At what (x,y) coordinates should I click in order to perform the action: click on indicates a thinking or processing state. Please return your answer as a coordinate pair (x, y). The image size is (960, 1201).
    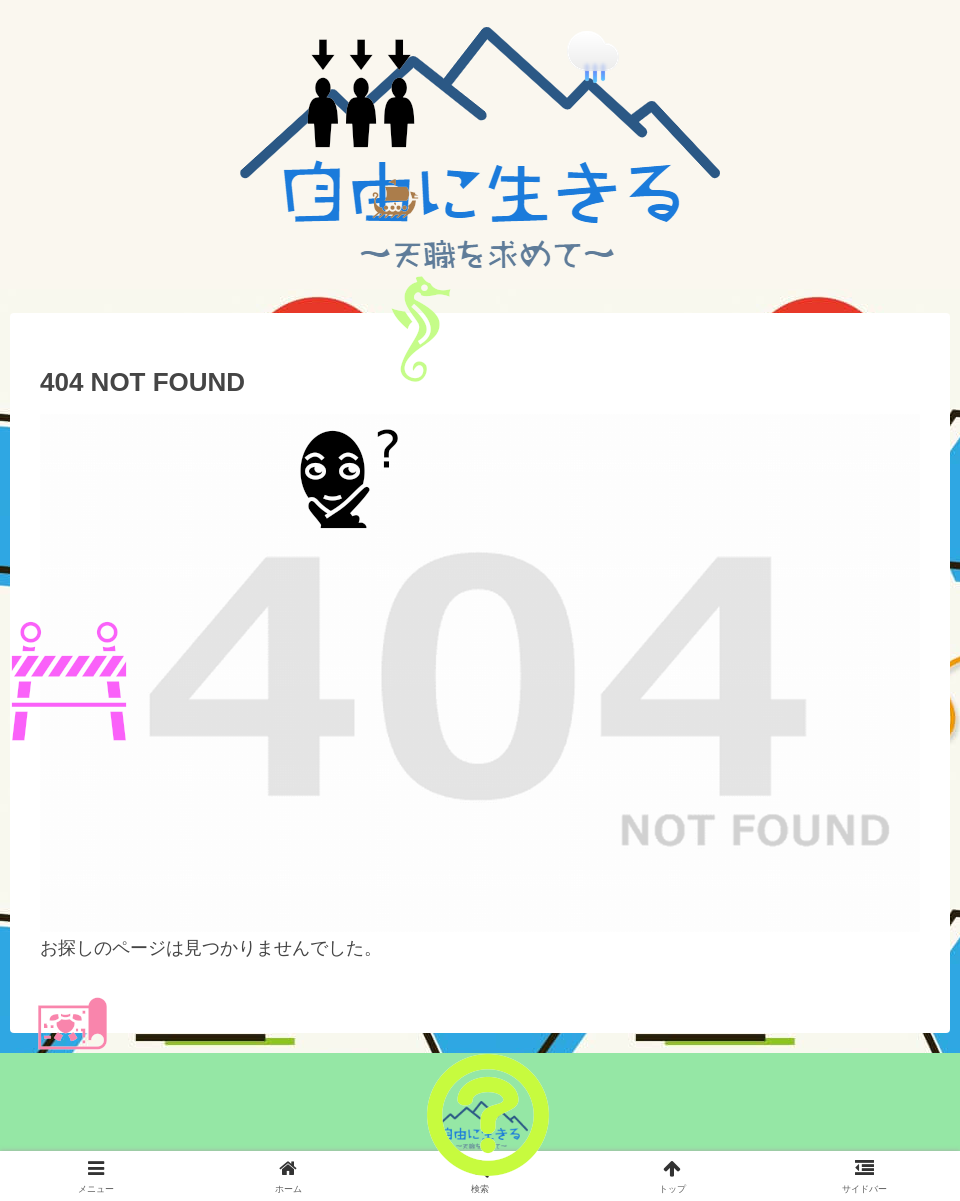
    Looking at the image, I should click on (349, 476).